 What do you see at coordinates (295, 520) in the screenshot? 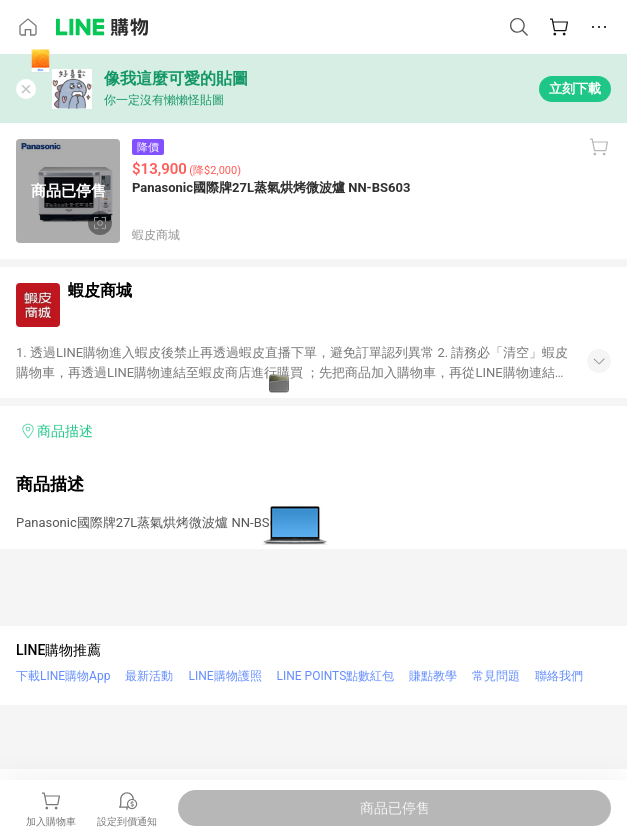
I see `macbook air device icon in system preferences` at bounding box center [295, 520].